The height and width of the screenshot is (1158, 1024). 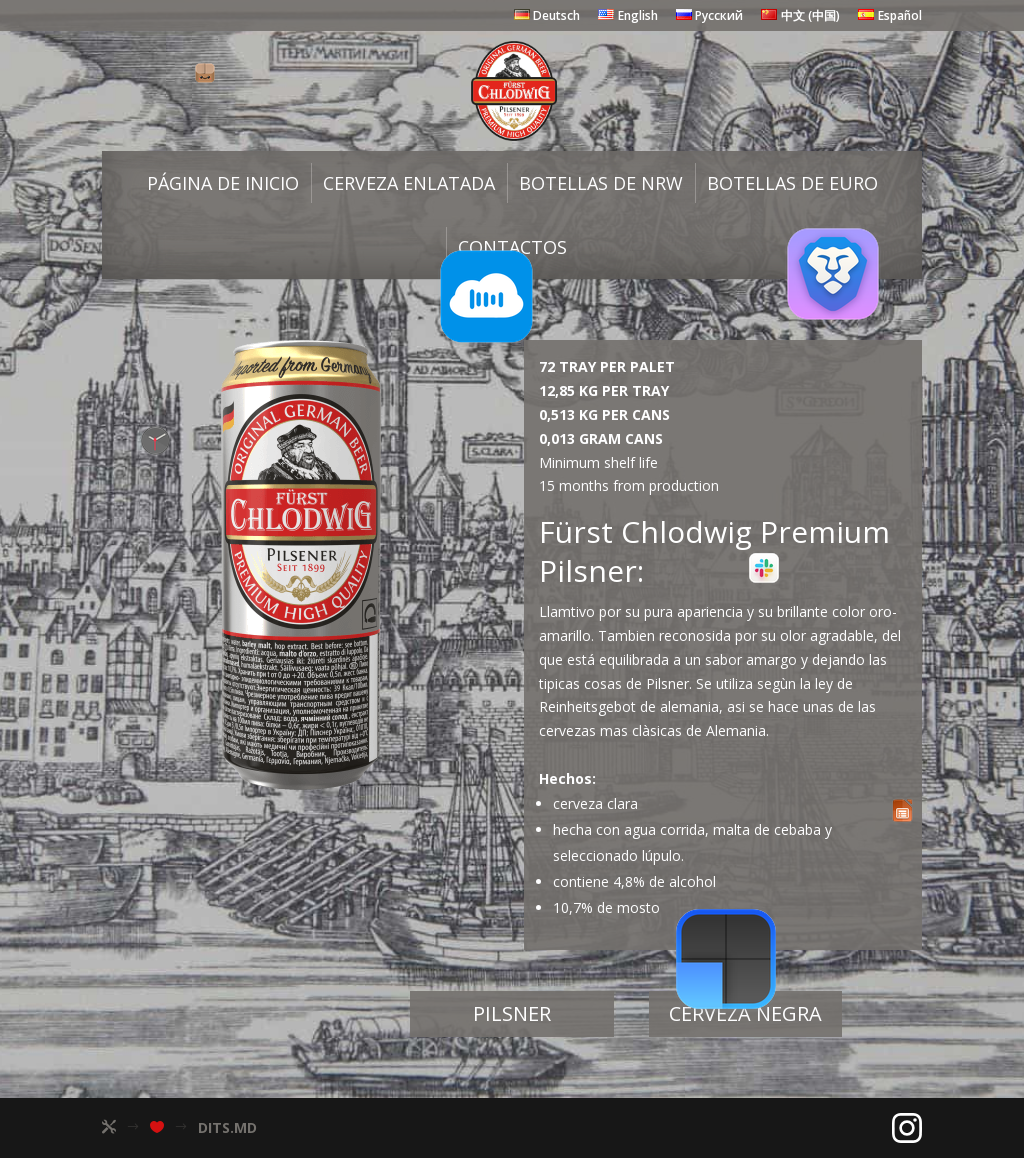 I want to click on open boxbuddy container management app, so click(x=205, y=73).